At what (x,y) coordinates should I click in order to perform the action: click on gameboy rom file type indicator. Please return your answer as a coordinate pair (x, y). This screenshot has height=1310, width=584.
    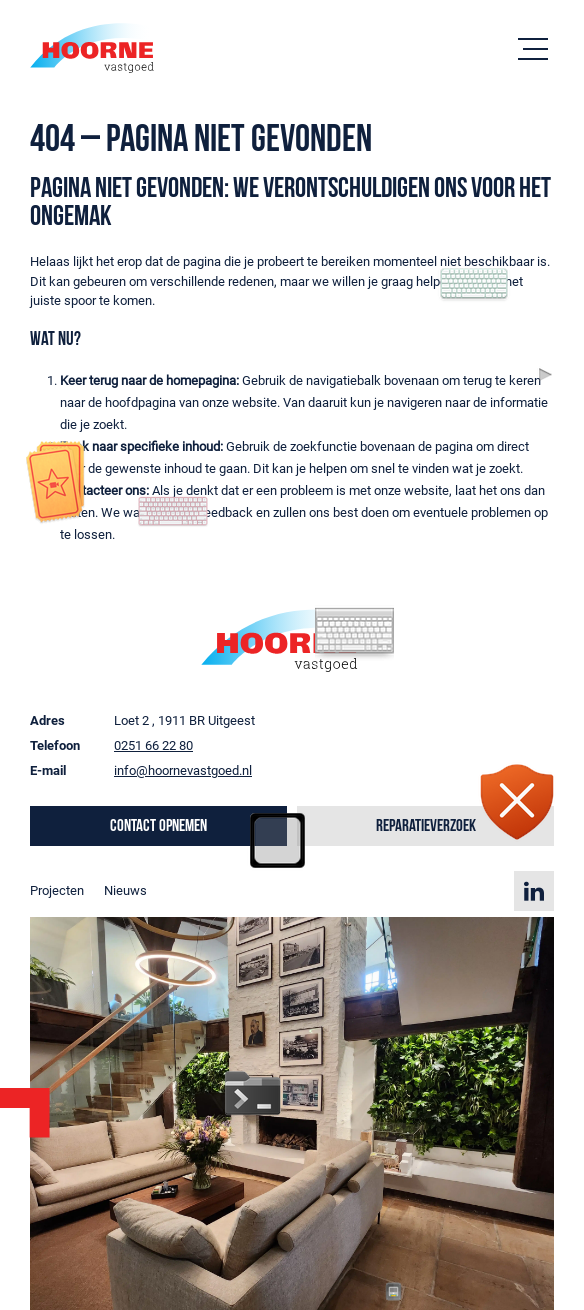
    Looking at the image, I should click on (393, 1291).